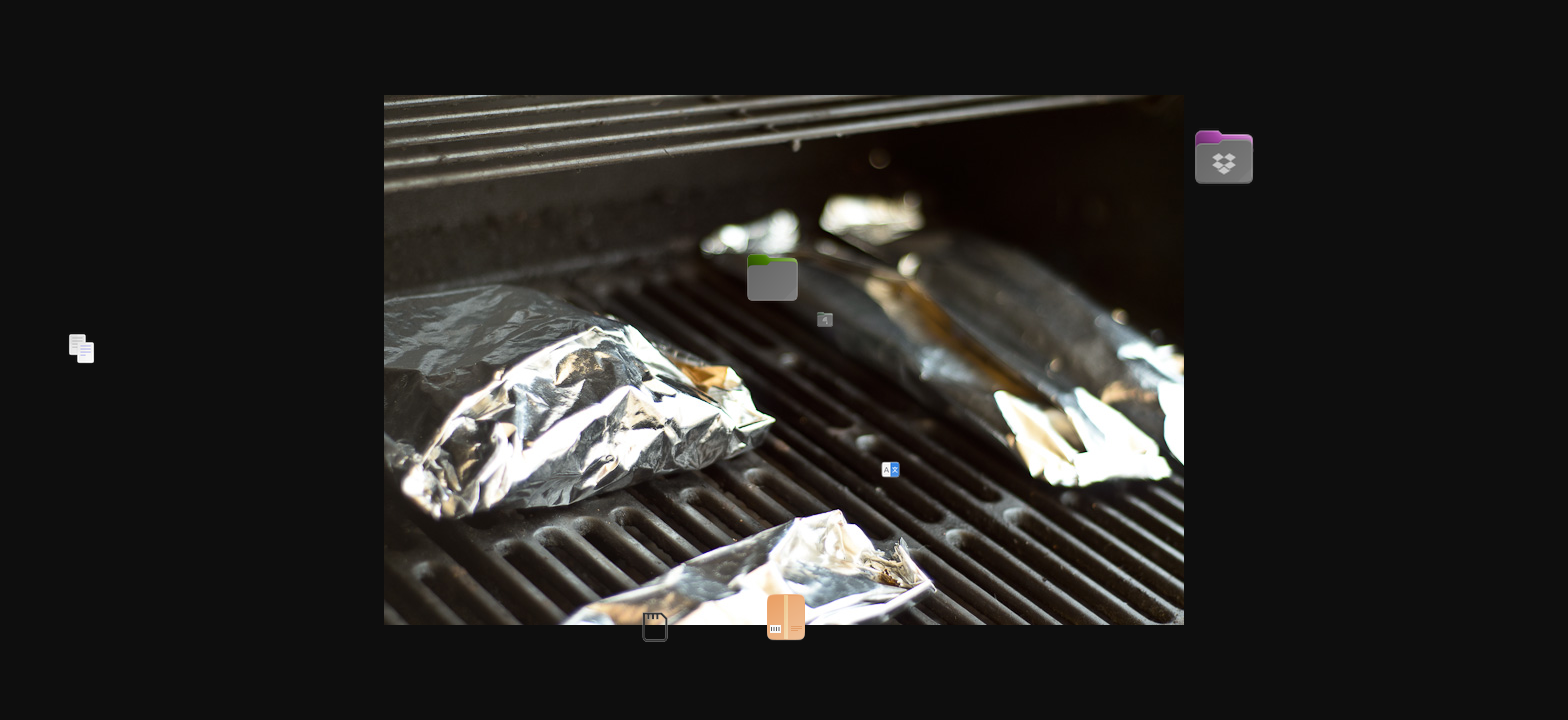 This screenshot has width=1568, height=720. Describe the element at coordinates (1224, 157) in the screenshot. I see `open dropbox synced folder` at that location.